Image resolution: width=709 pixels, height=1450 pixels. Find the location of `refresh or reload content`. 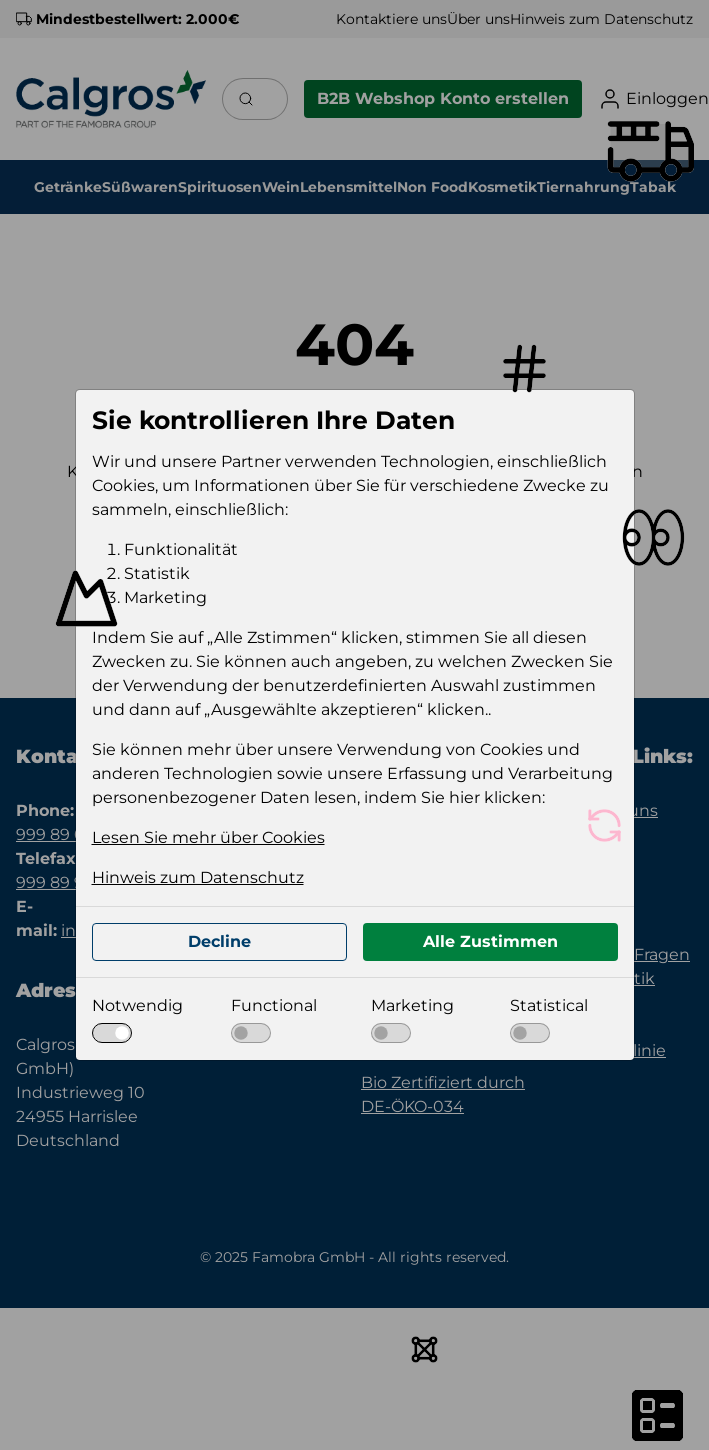

refresh or reload content is located at coordinates (604, 825).